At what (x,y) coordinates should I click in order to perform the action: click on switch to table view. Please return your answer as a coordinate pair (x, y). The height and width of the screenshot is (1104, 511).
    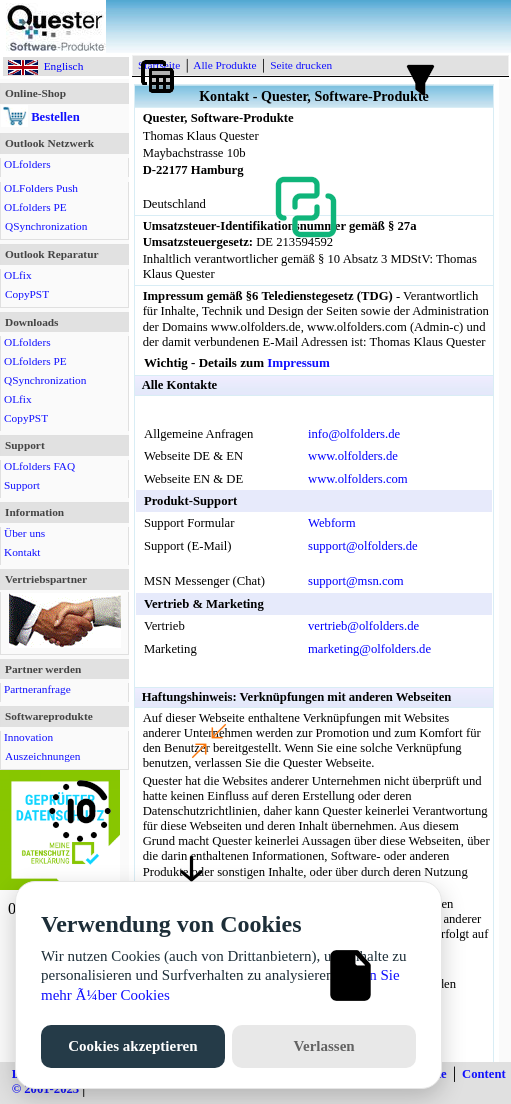
    Looking at the image, I should click on (157, 76).